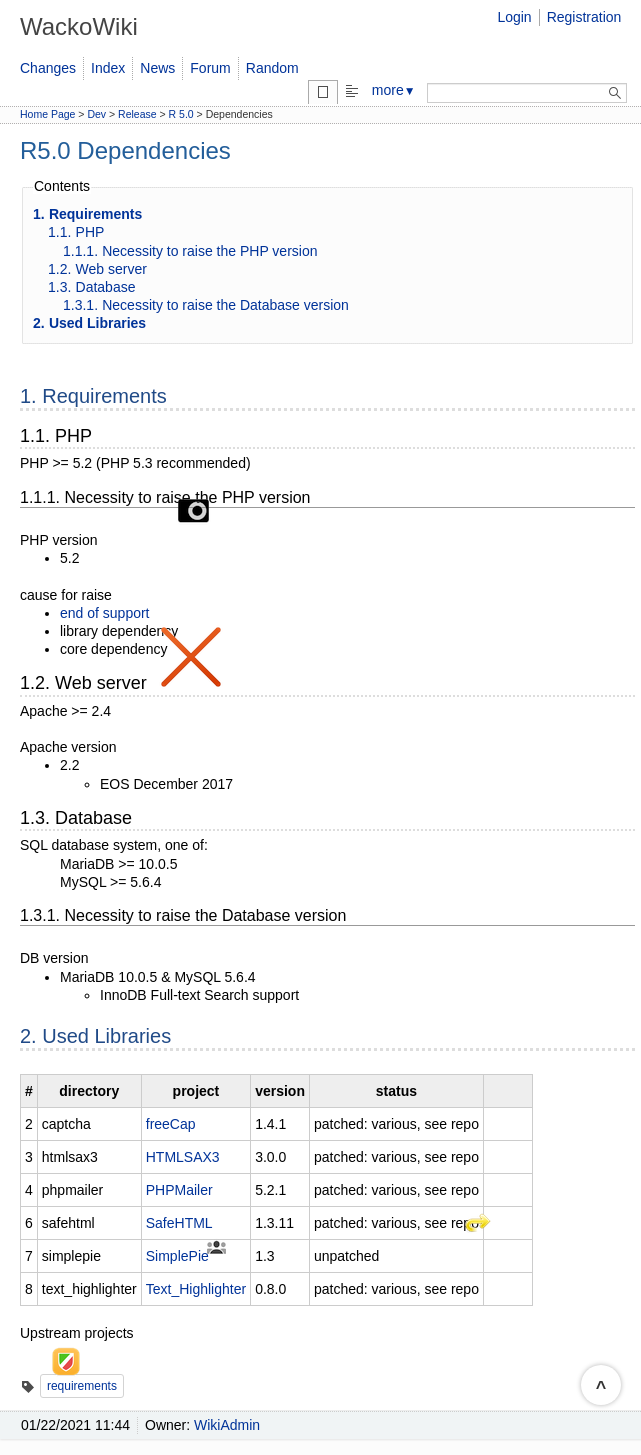  Describe the element at coordinates (216, 1245) in the screenshot. I see `indicates shared access with all users` at that location.